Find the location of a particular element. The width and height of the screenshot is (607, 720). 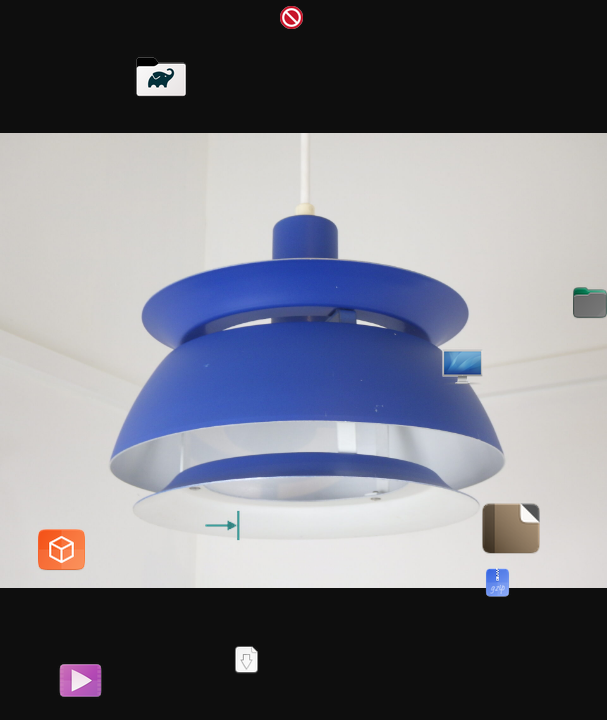

install a file or package is located at coordinates (246, 659).